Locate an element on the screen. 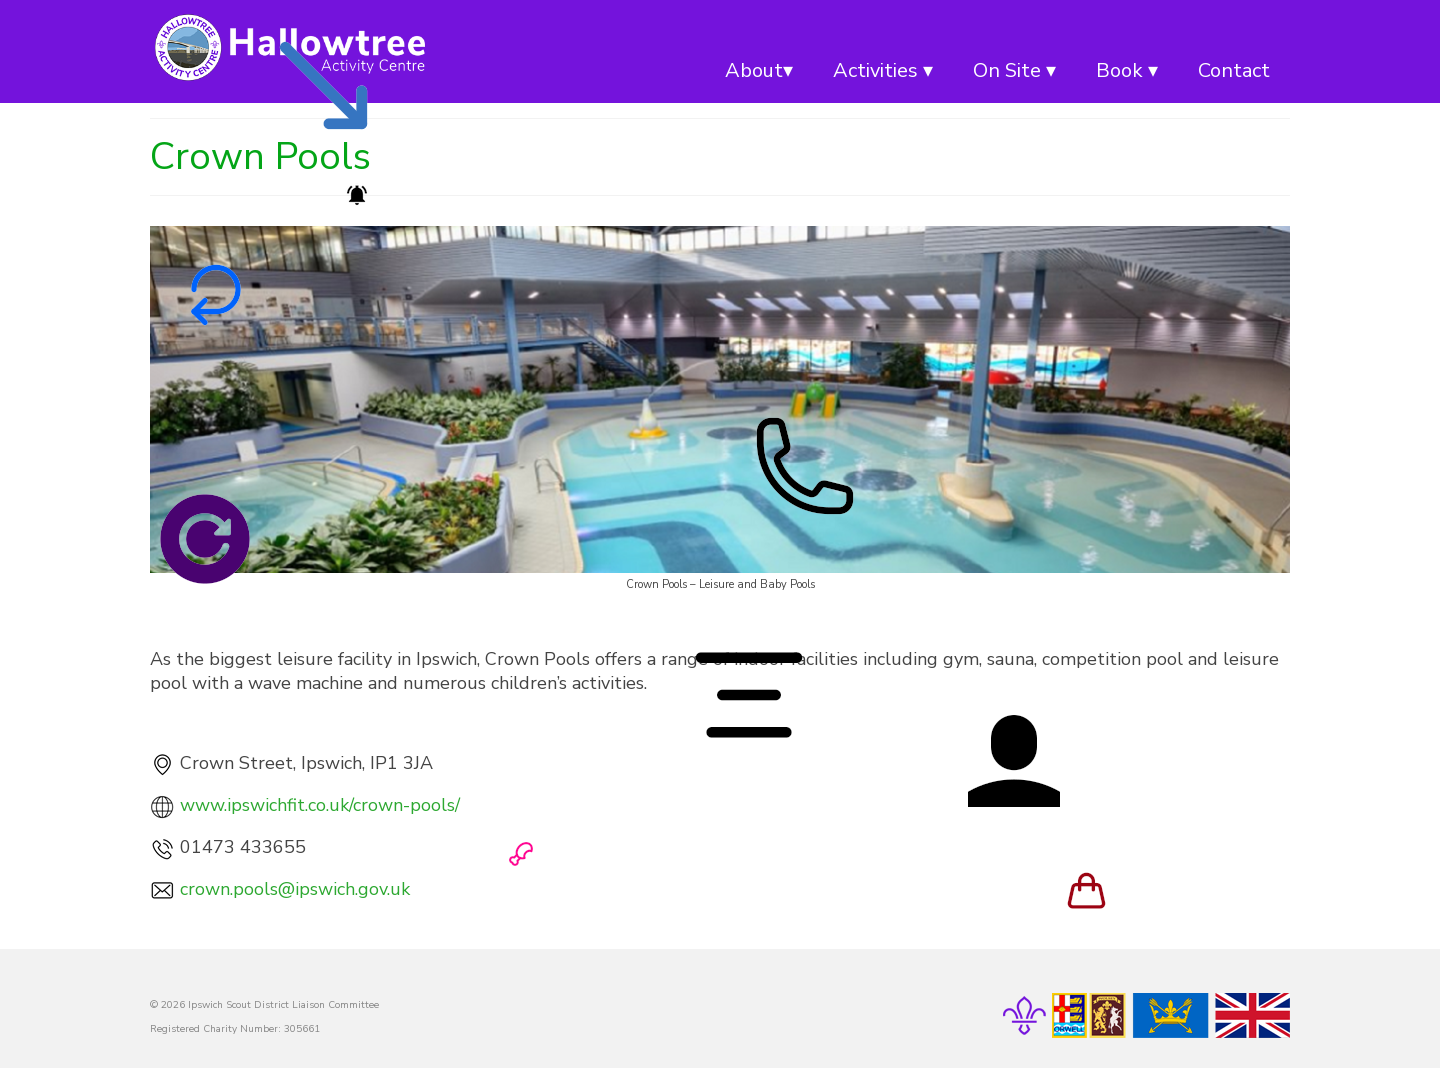  access food or restaurant options is located at coordinates (521, 854).